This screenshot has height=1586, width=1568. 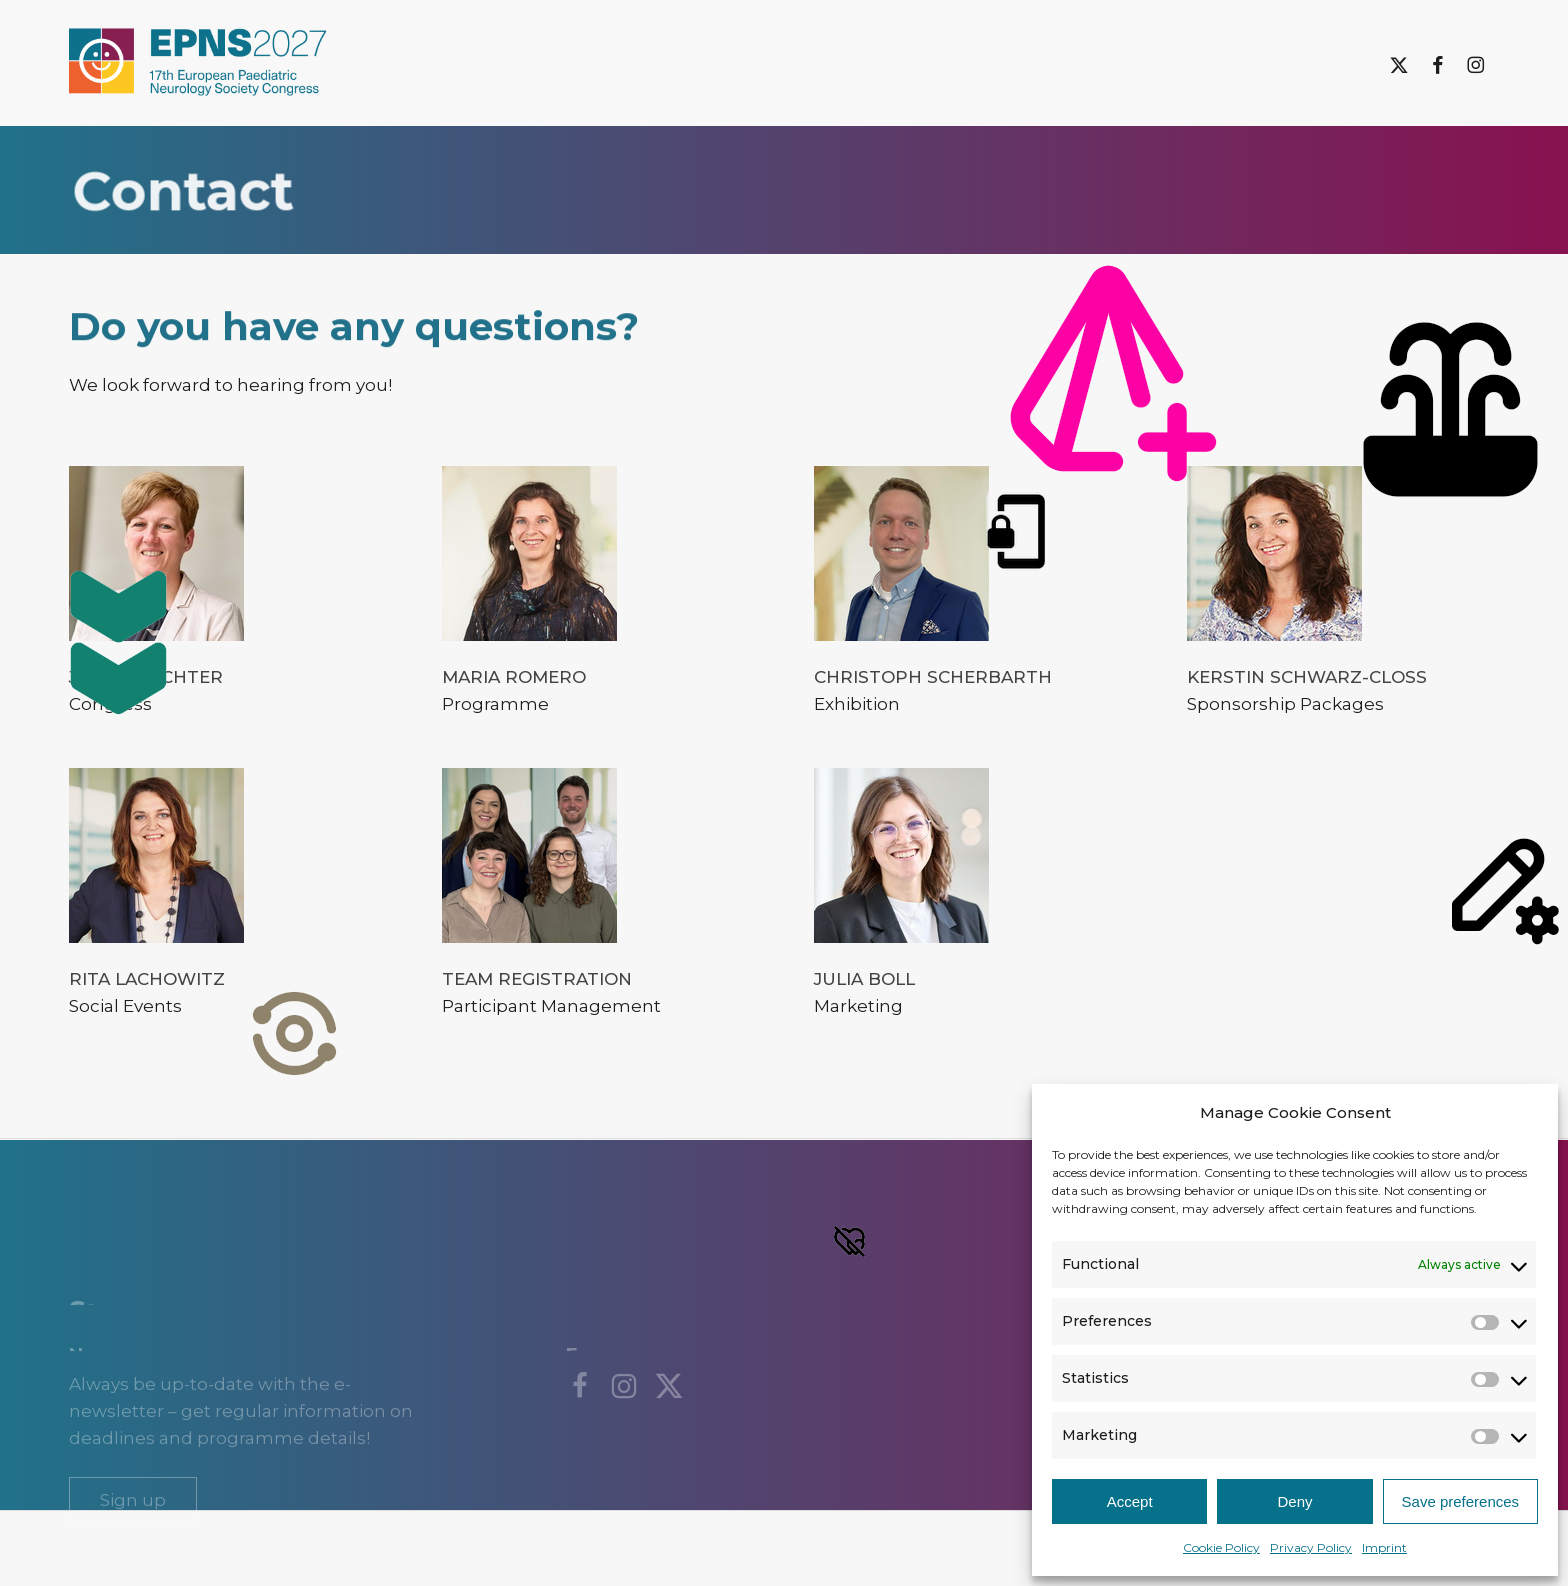 What do you see at coordinates (1014, 531) in the screenshot?
I see `enable device lock for linked phones` at bounding box center [1014, 531].